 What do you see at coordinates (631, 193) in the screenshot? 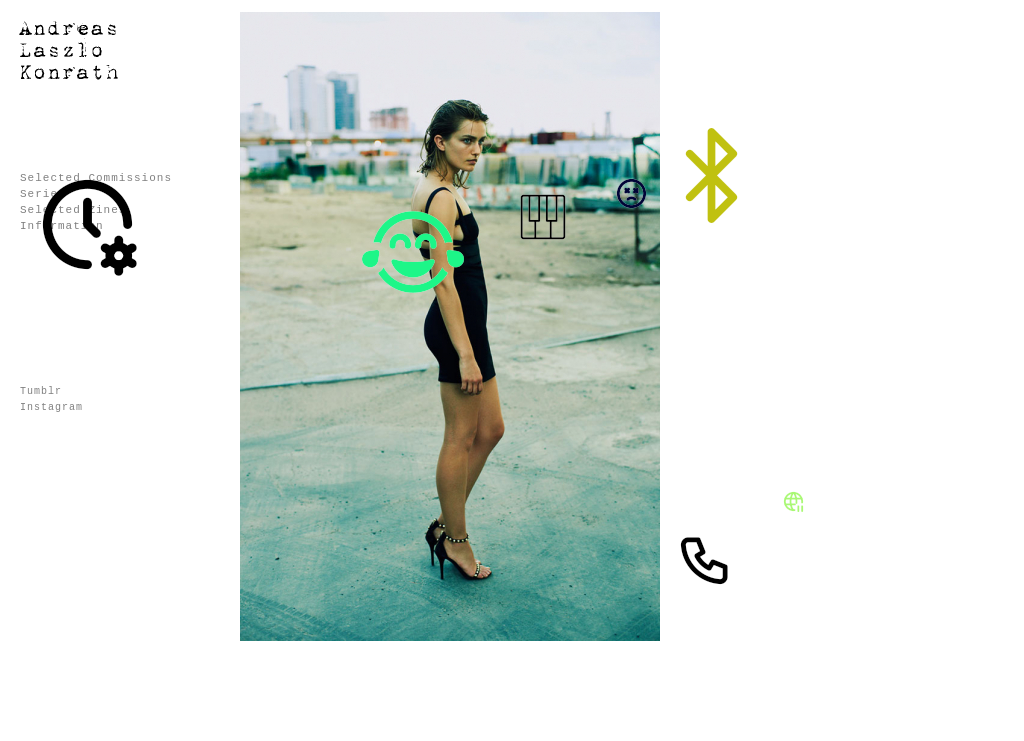
I see `indicates an error or system failure` at bounding box center [631, 193].